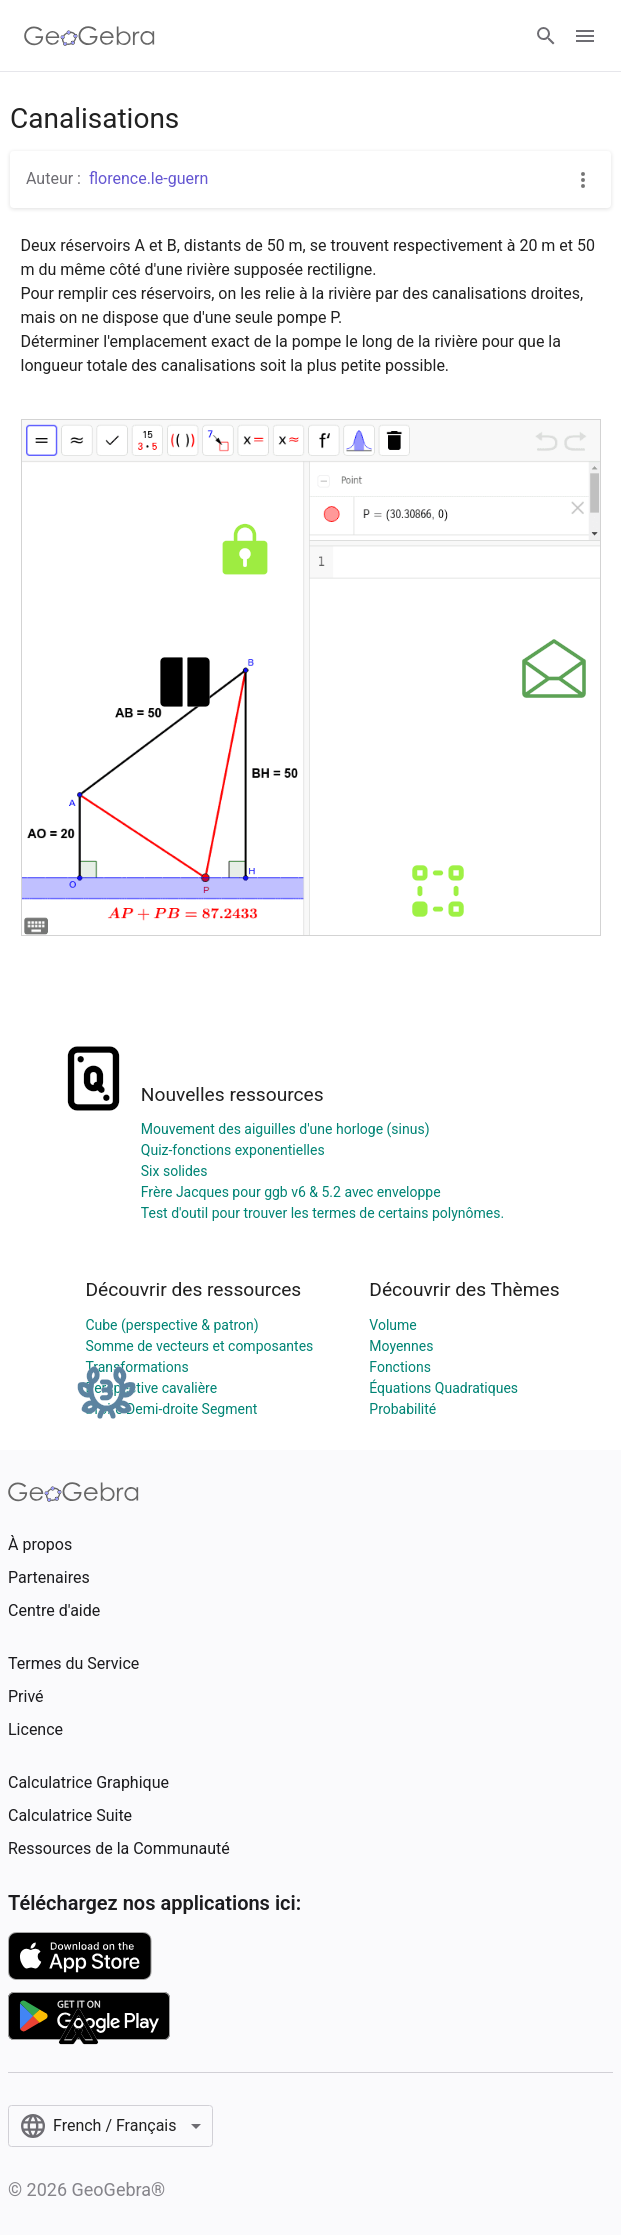 This screenshot has width=621, height=2235. I want to click on third place ranking or award, so click(106, 1392).